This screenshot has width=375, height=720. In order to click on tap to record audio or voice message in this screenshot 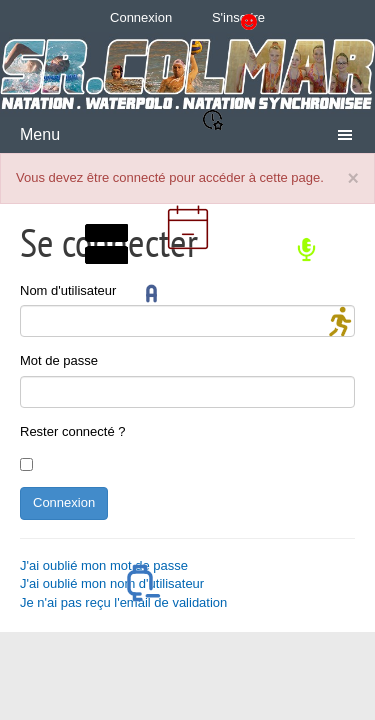, I will do `click(306, 249)`.